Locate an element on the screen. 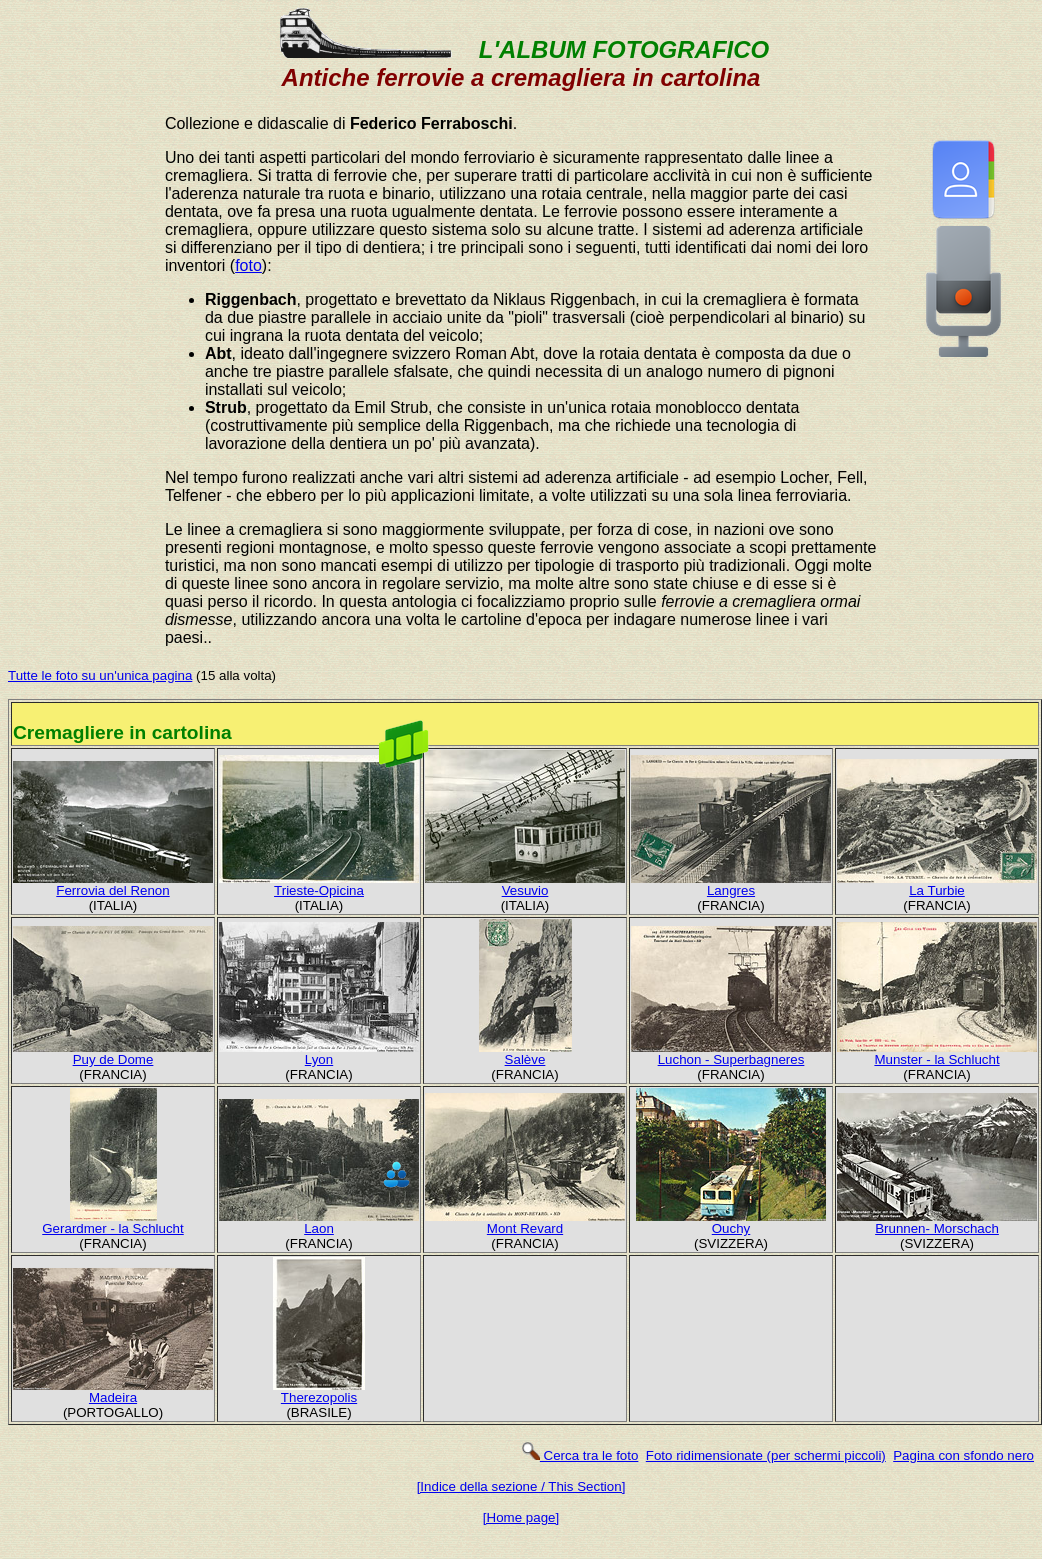 Image resolution: width=1042 pixels, height=1559 pixels. open xbox game bar is located at coordinates (404, 744).